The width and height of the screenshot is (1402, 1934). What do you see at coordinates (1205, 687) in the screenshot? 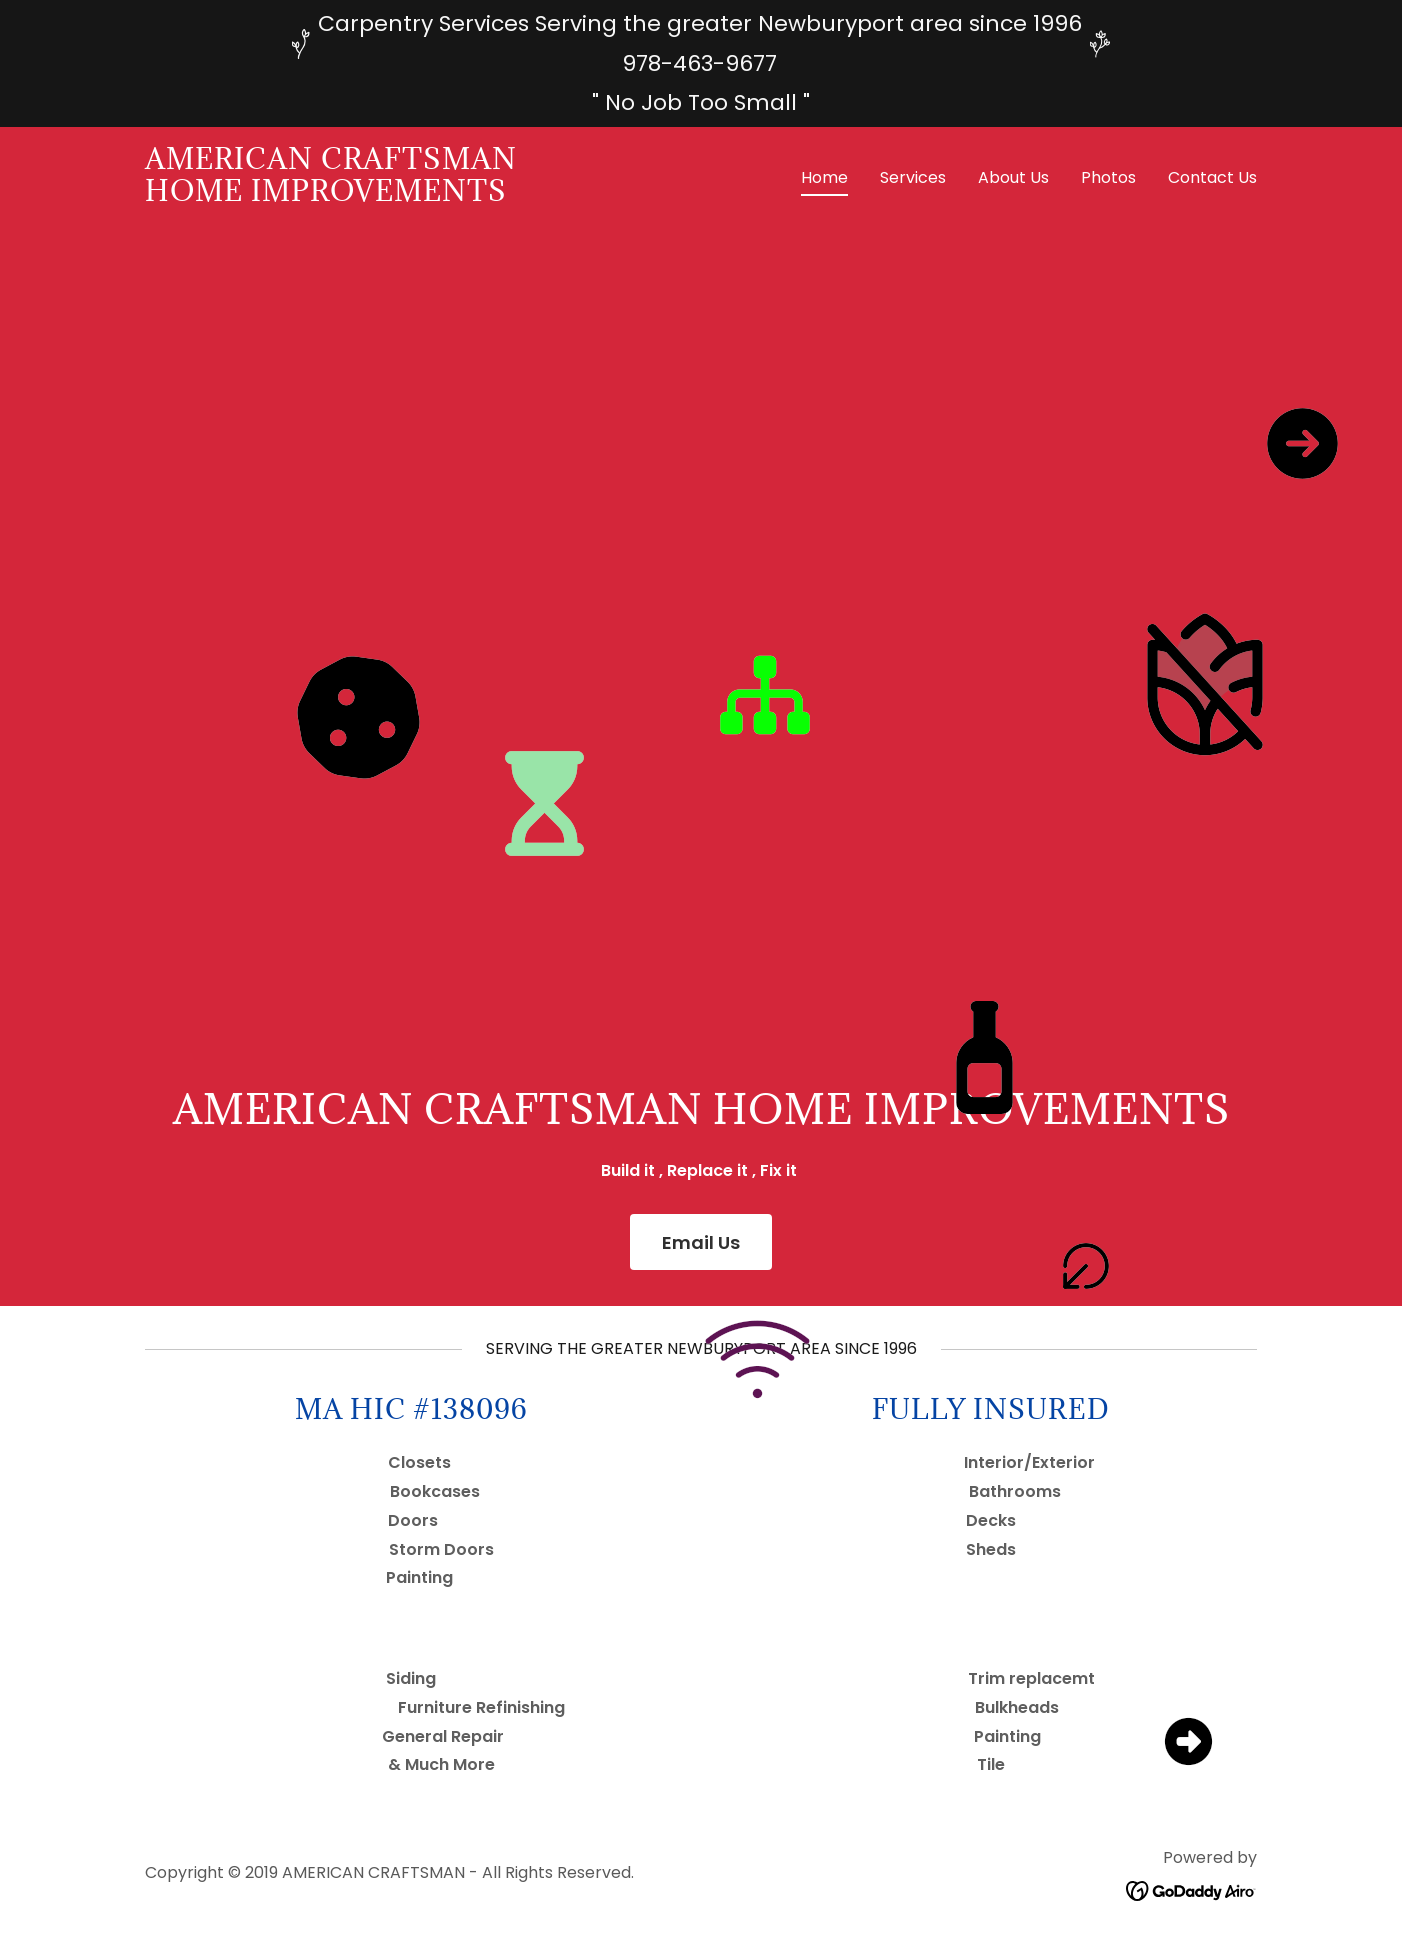
I see `indicates gluten-free or grain-free option` at bounding box center [1205, 687].